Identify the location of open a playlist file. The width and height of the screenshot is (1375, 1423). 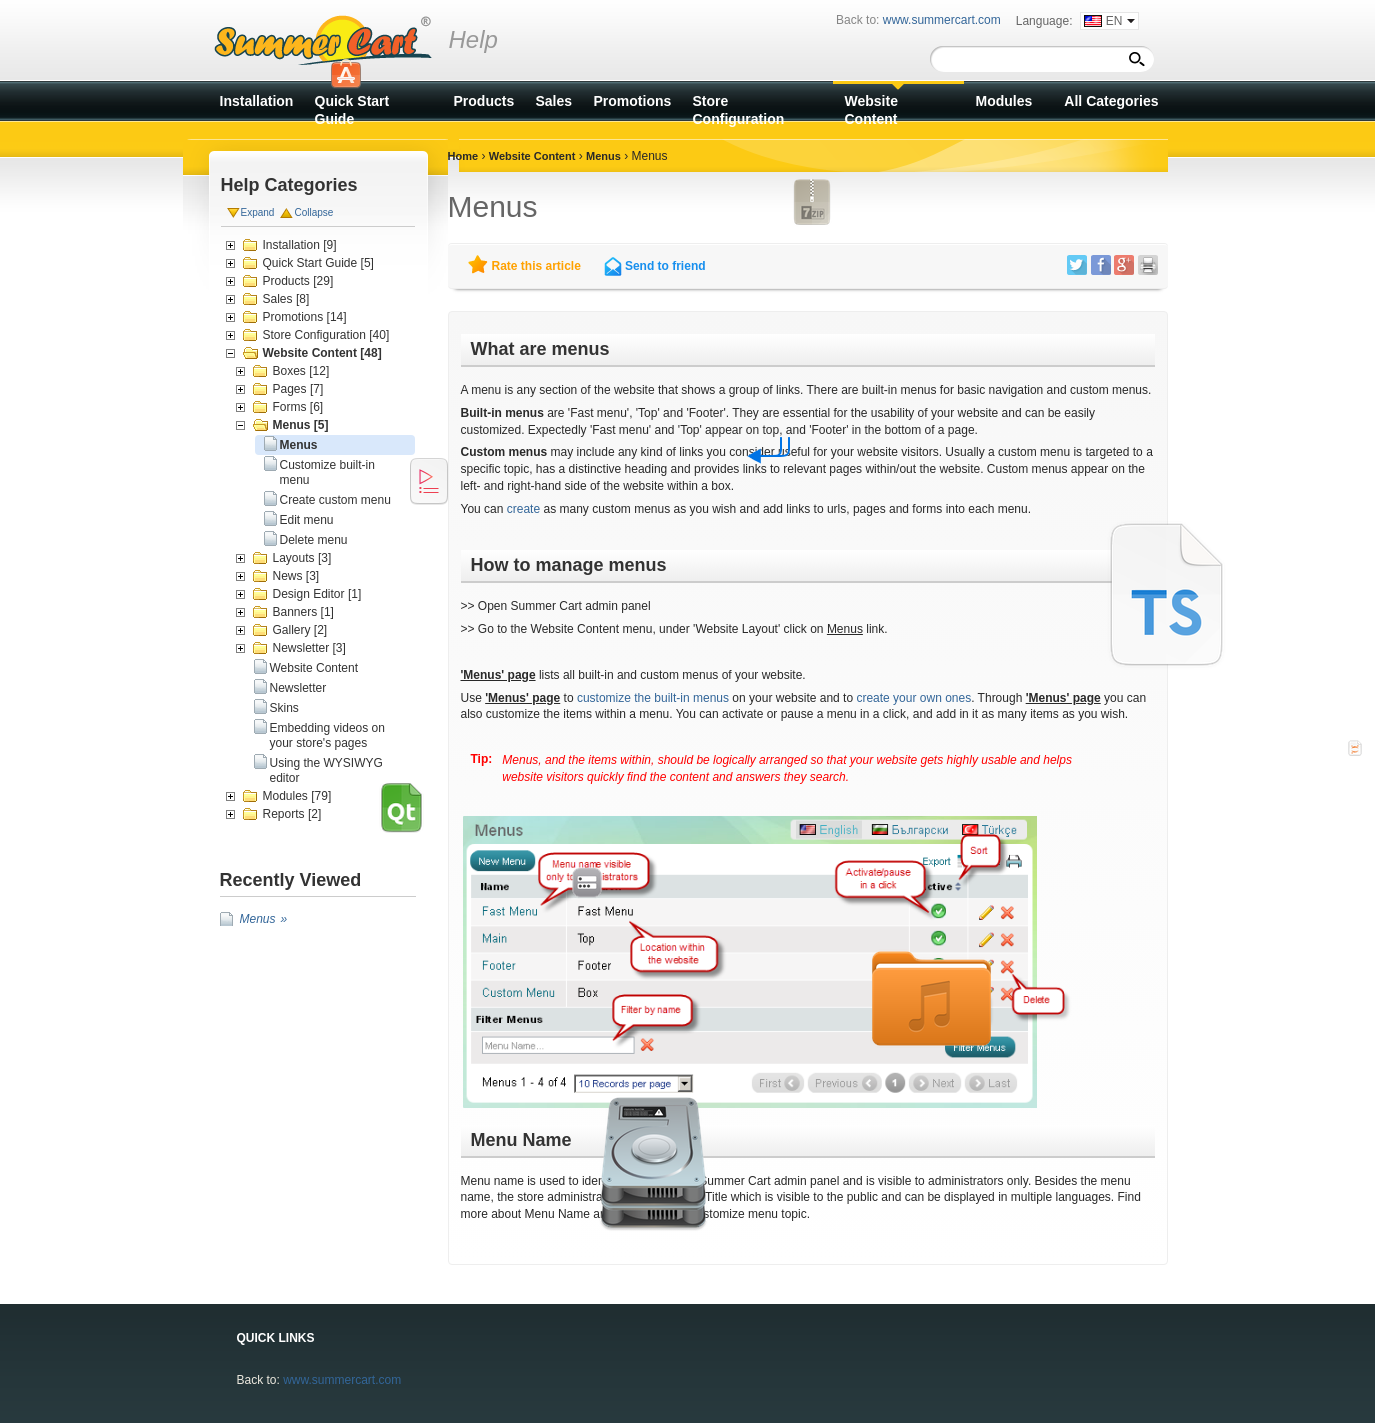
(429, 481).